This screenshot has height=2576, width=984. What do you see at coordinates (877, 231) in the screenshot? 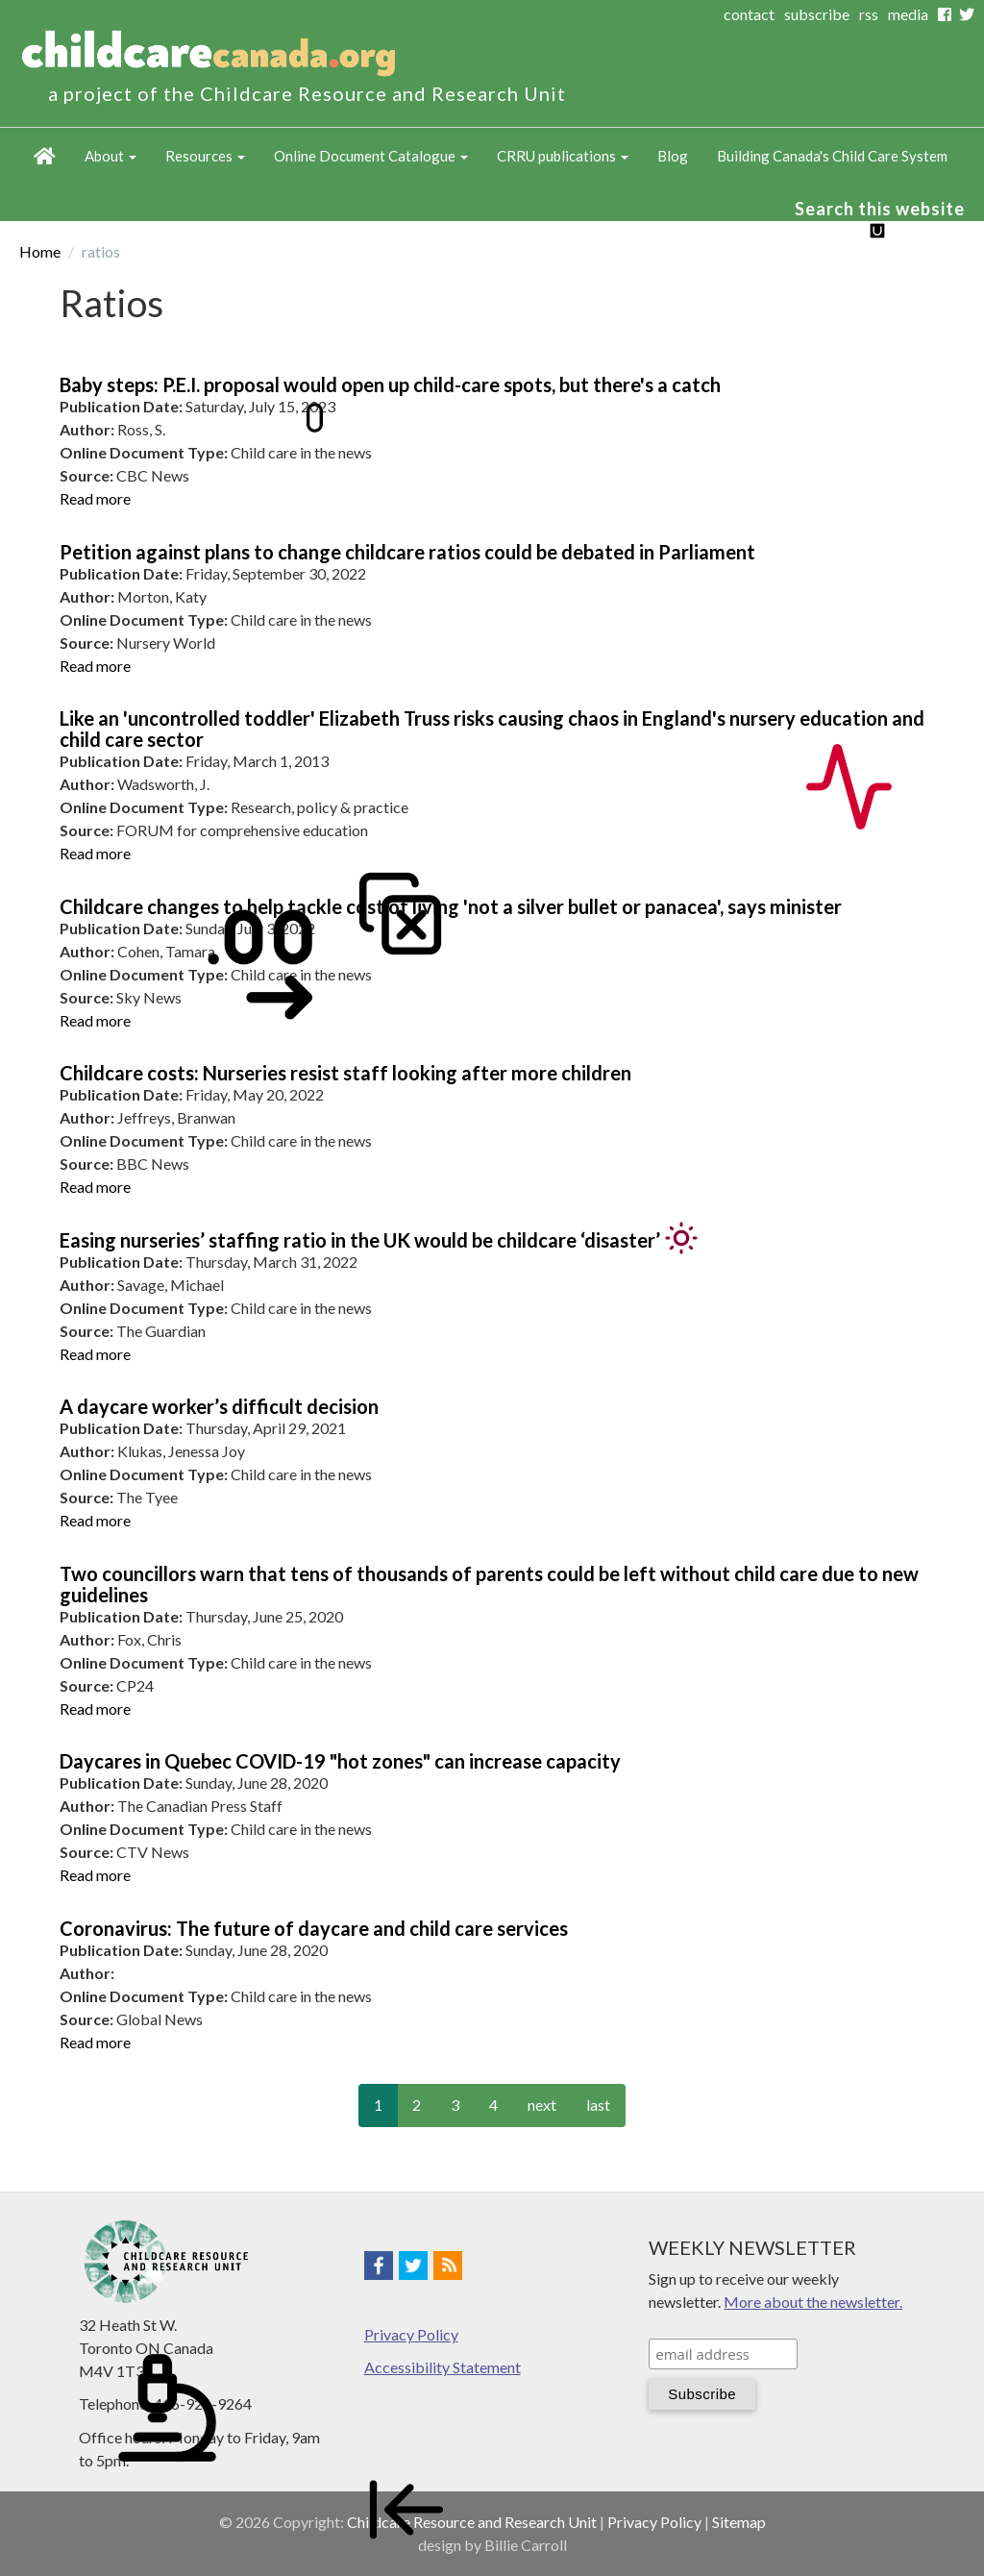
I see `perform a union operation on selected shapes` at bounding box center [877, 231].